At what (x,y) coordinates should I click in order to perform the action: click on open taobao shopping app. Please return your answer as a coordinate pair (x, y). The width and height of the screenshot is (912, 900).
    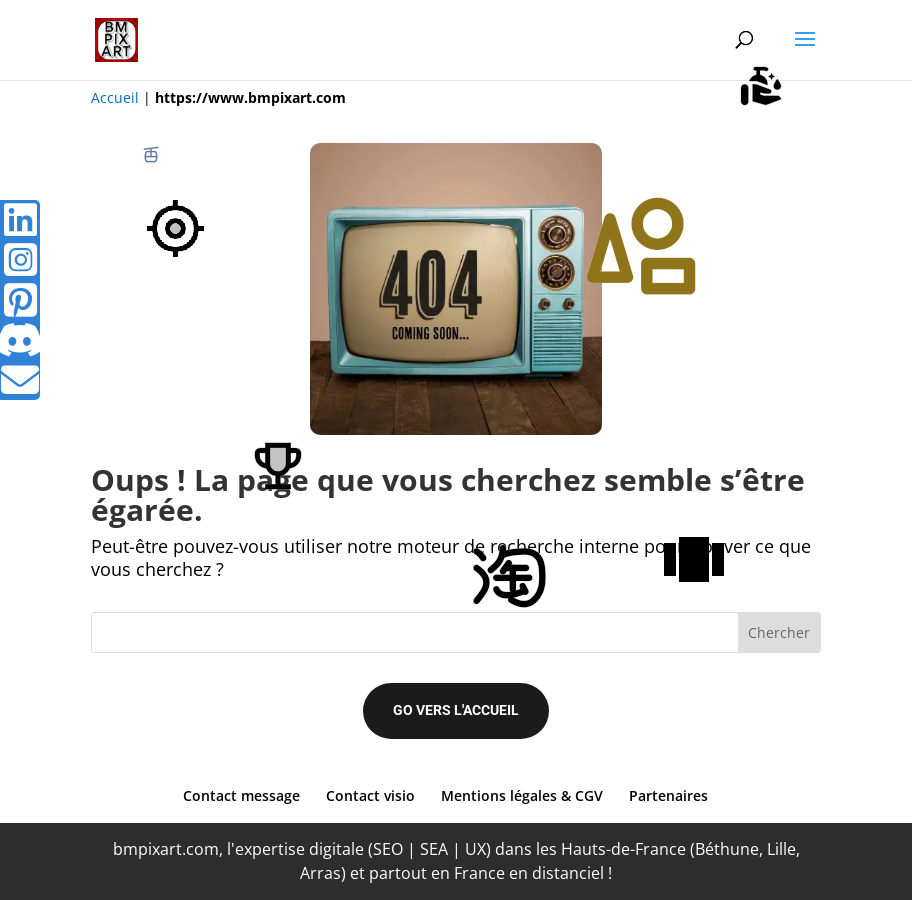
    Looking at the image, I should click on (509, 574).